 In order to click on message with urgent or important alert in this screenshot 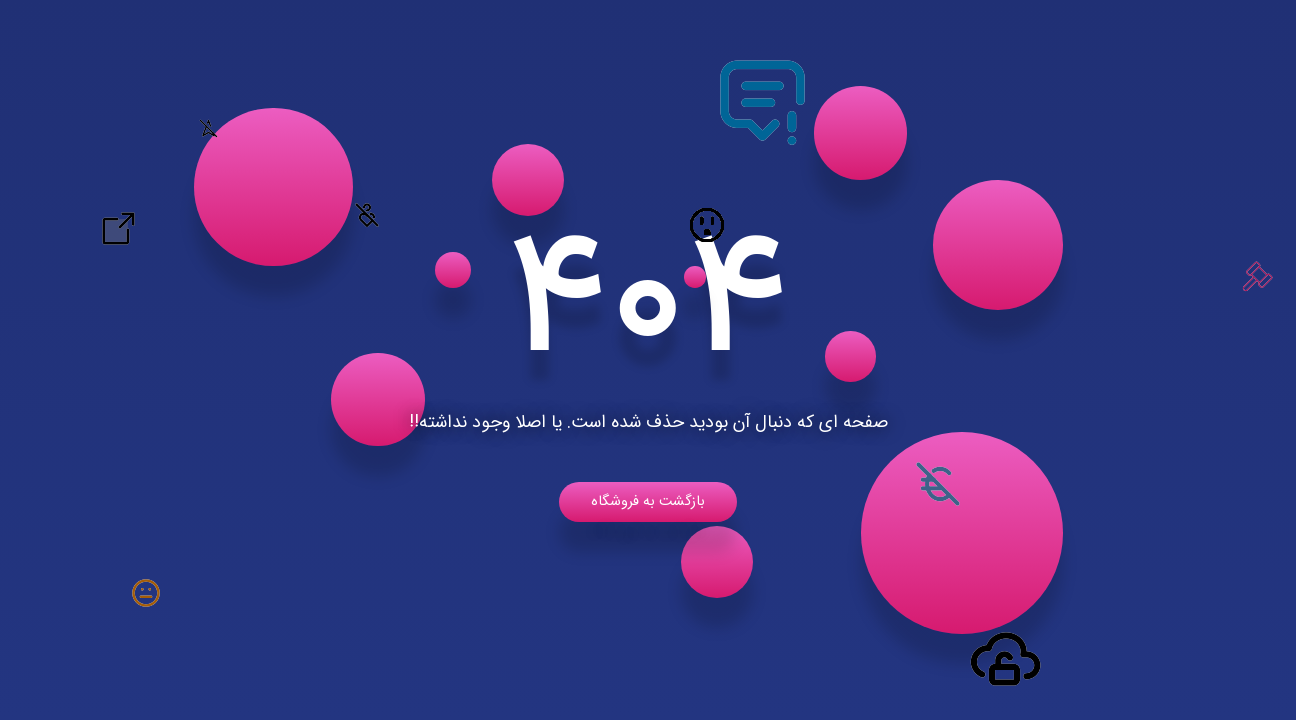, I will do `click(762, 98)`.